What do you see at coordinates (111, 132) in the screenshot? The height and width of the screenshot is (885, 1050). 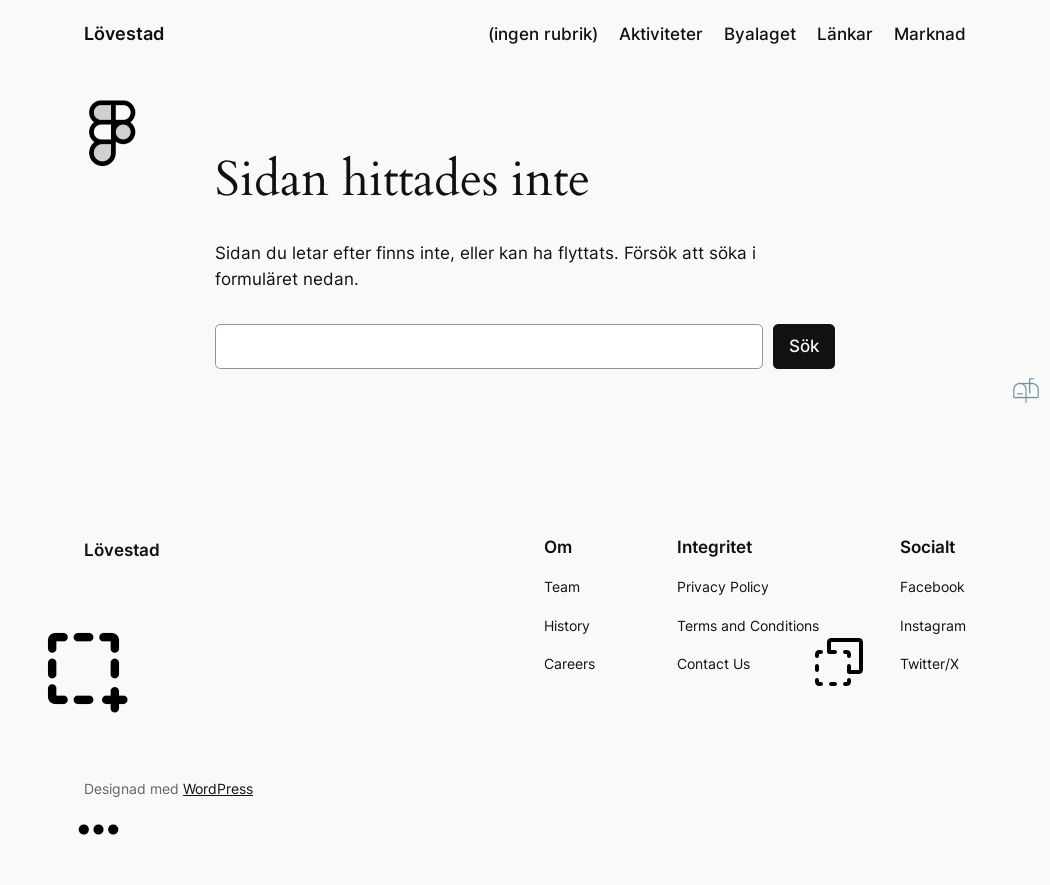 I see `open figma design file` at bounding box center [111, 132].